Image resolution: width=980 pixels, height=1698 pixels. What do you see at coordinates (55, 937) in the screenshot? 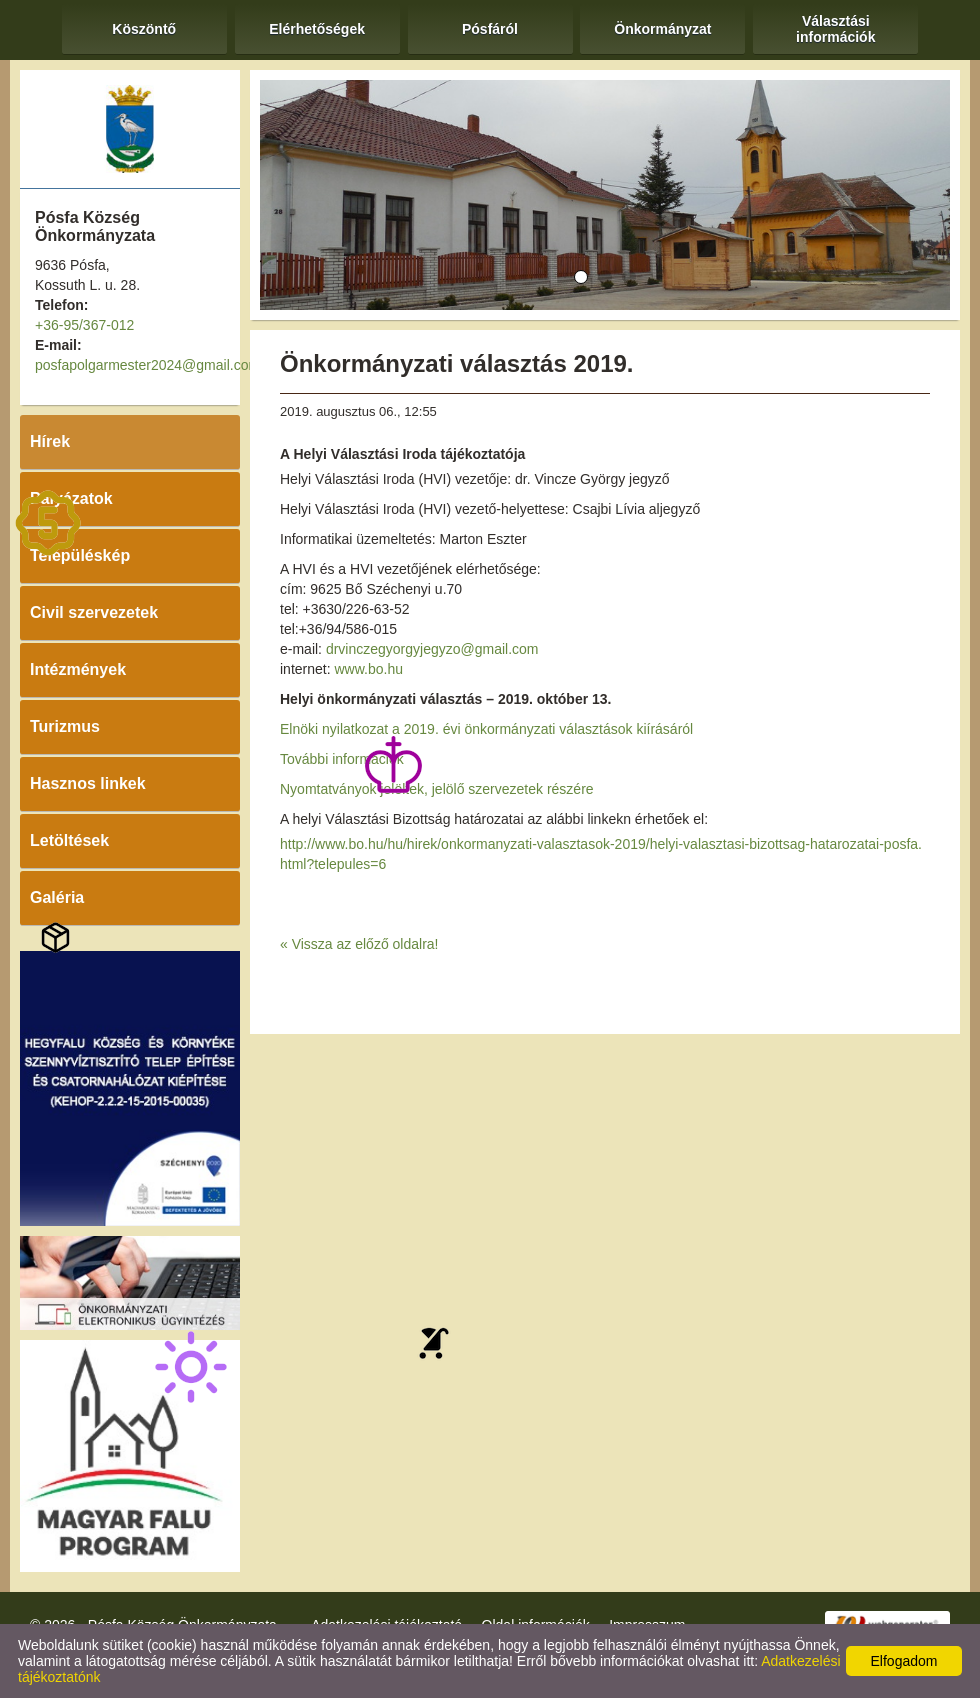
I see `view package or shipment details` at bounding box center [55, 937].